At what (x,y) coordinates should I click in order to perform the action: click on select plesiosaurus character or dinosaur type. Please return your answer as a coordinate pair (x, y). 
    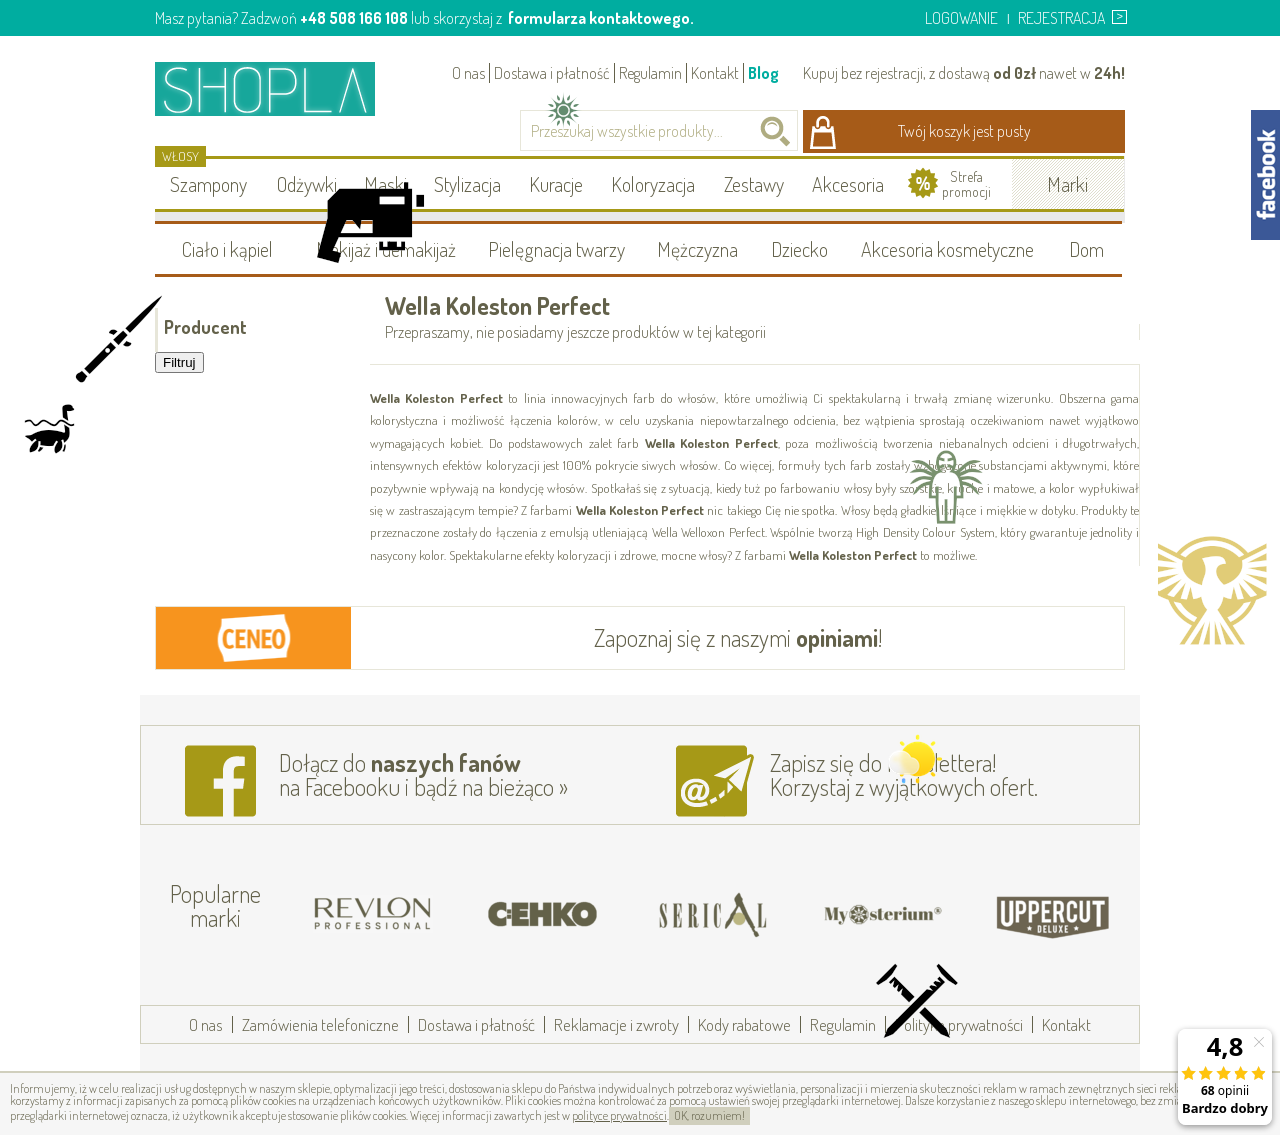
    Looking at the image, I should click on (49, 428).